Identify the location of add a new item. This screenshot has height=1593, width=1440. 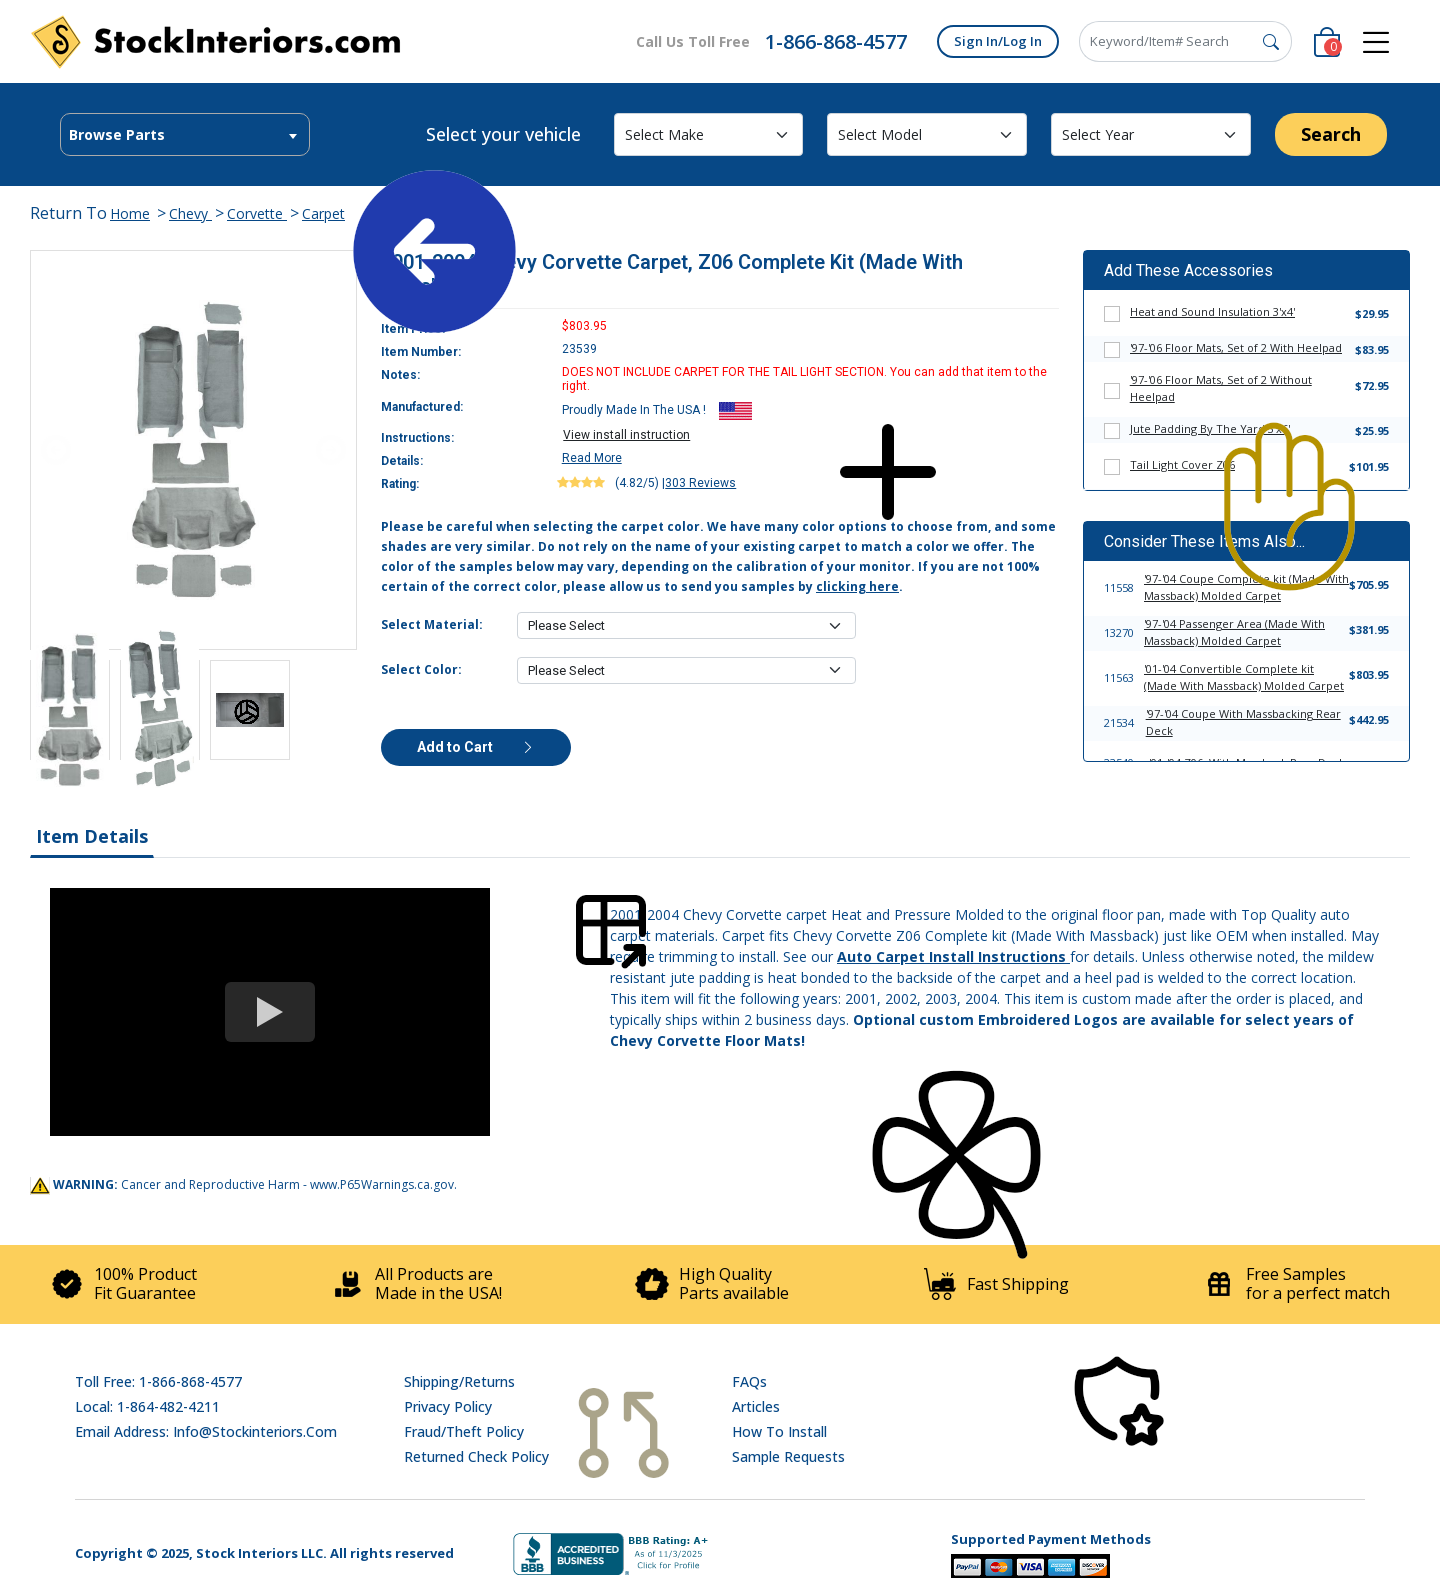
(888, 472).